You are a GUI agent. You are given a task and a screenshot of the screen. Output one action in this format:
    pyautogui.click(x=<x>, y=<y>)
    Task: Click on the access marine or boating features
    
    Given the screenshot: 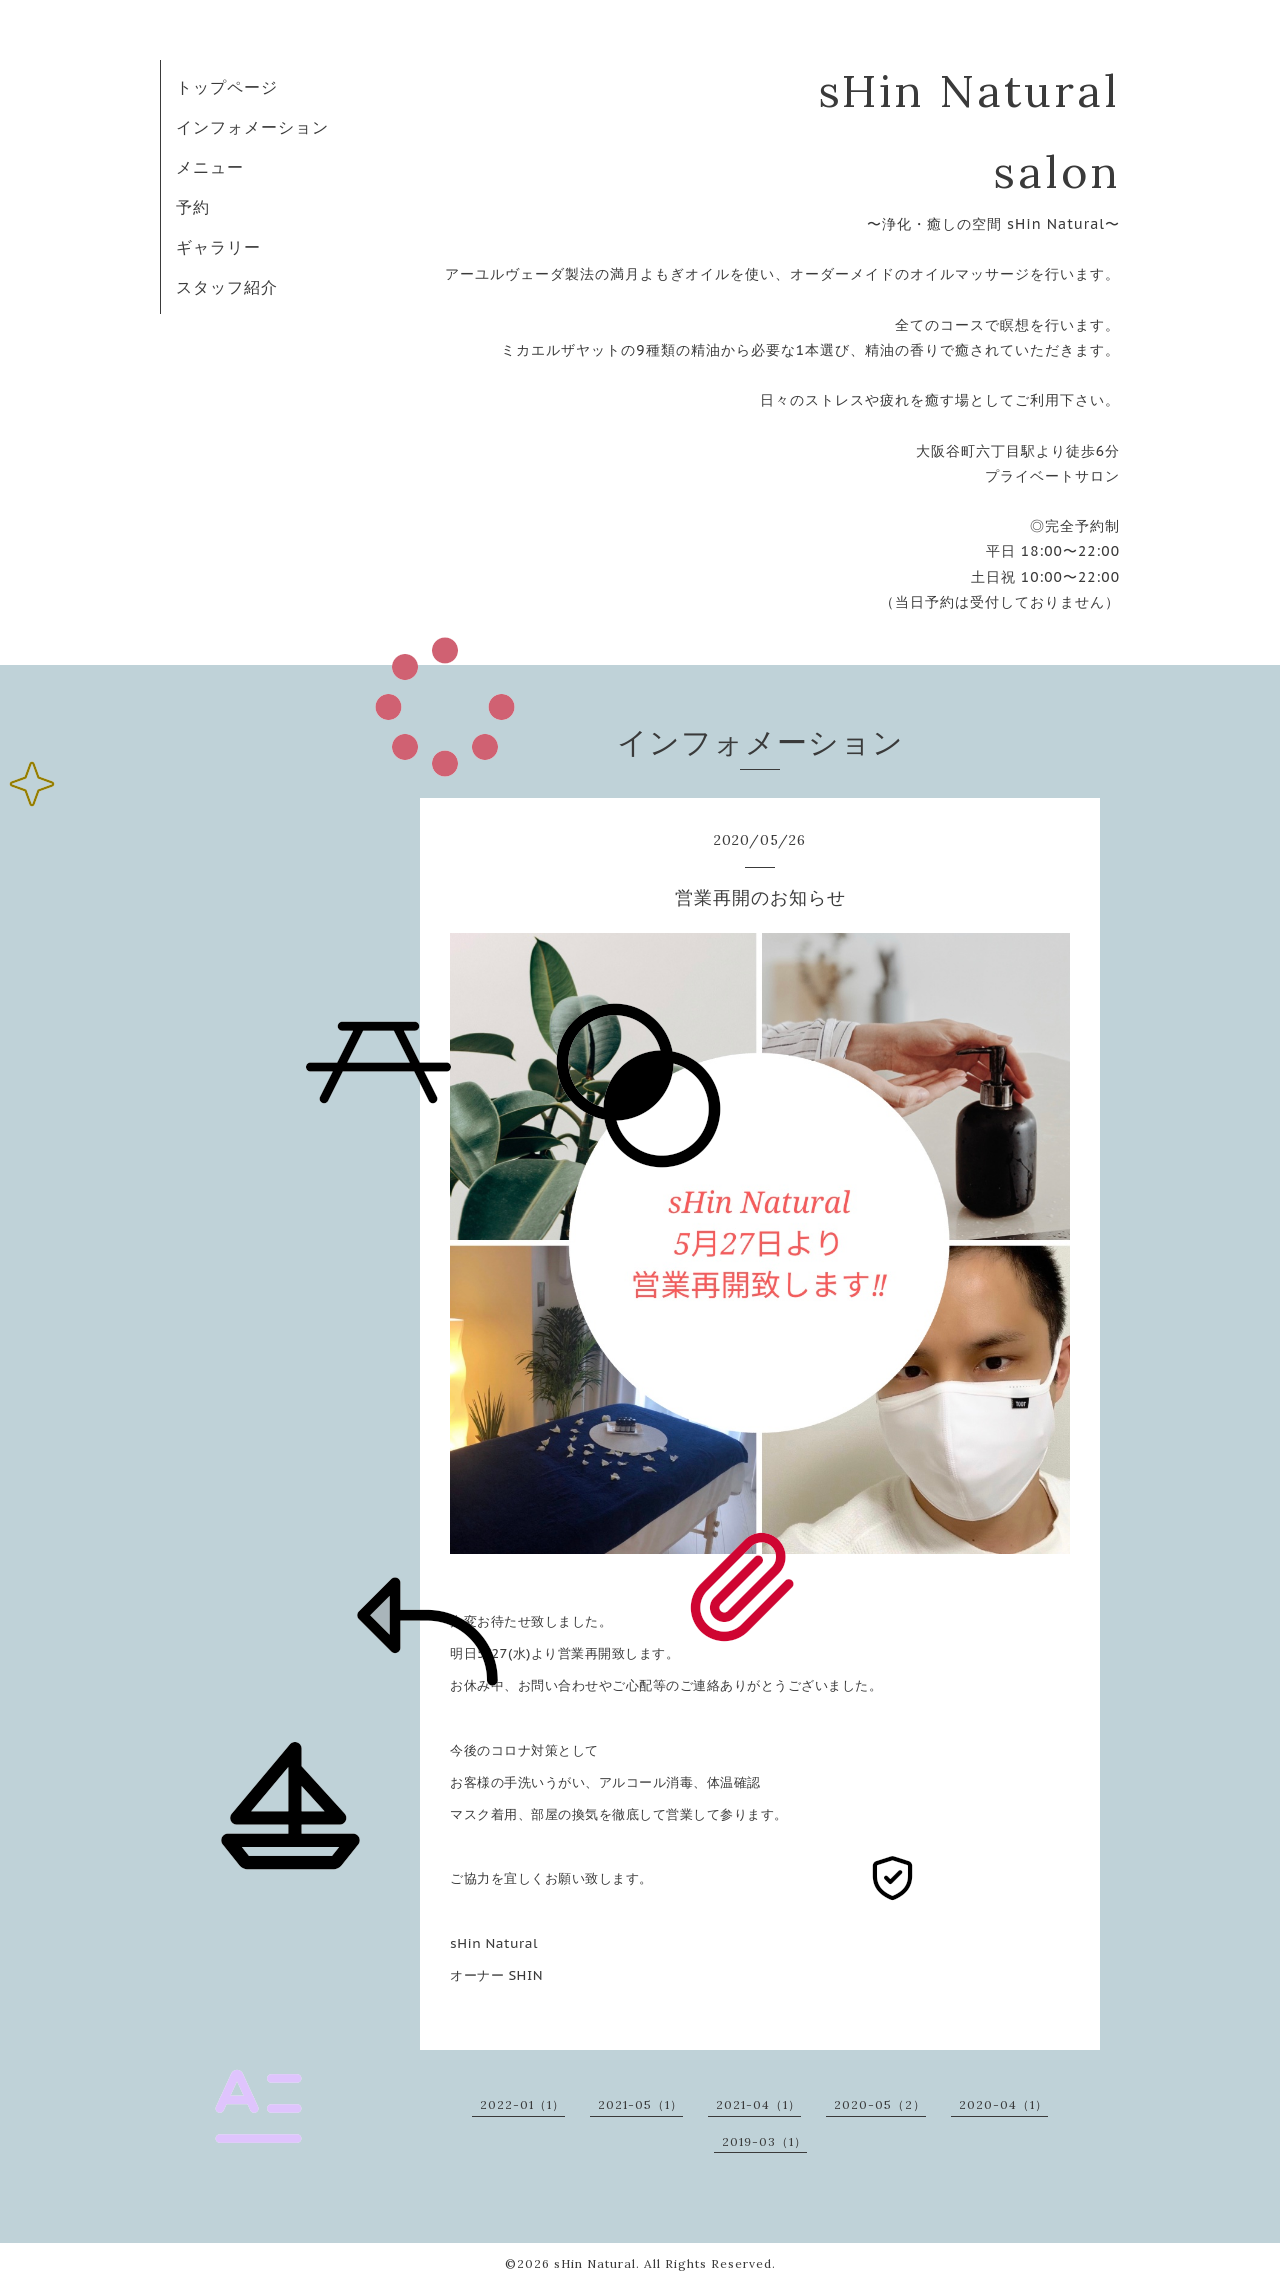 What is the action you would take?
    pyautogui.click(x=290, y=1813)
    